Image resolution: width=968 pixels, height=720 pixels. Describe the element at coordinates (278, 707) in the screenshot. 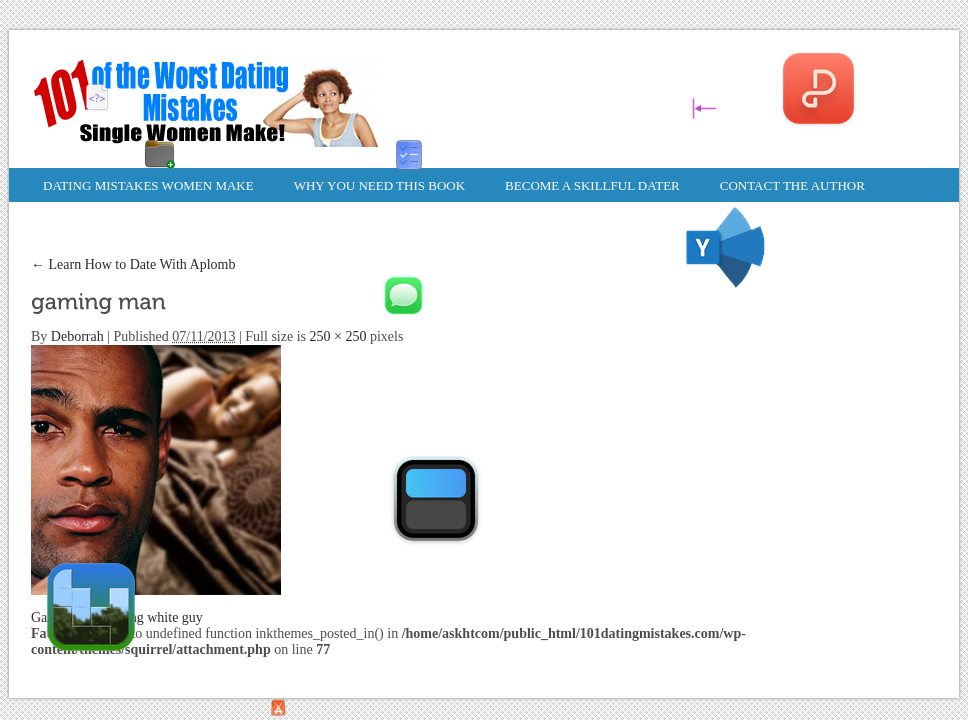

I see `open the app center to browse and install applications` at that location.